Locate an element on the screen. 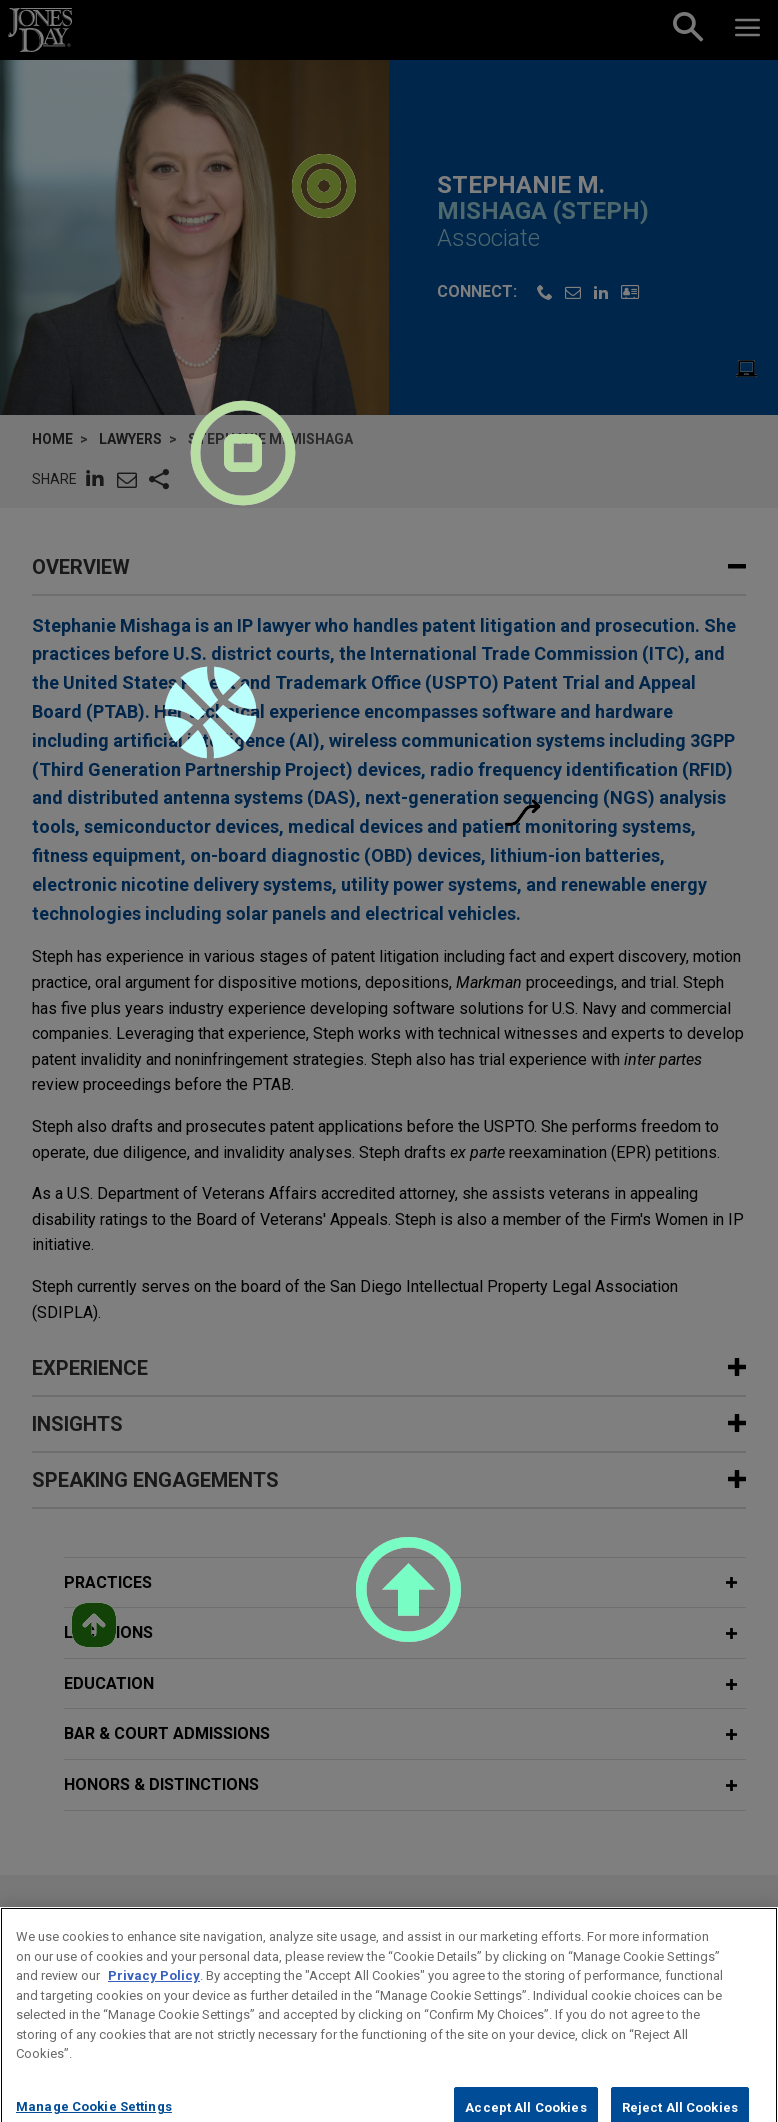  access sports or basketball-related content is located at coordinates (210, 712).